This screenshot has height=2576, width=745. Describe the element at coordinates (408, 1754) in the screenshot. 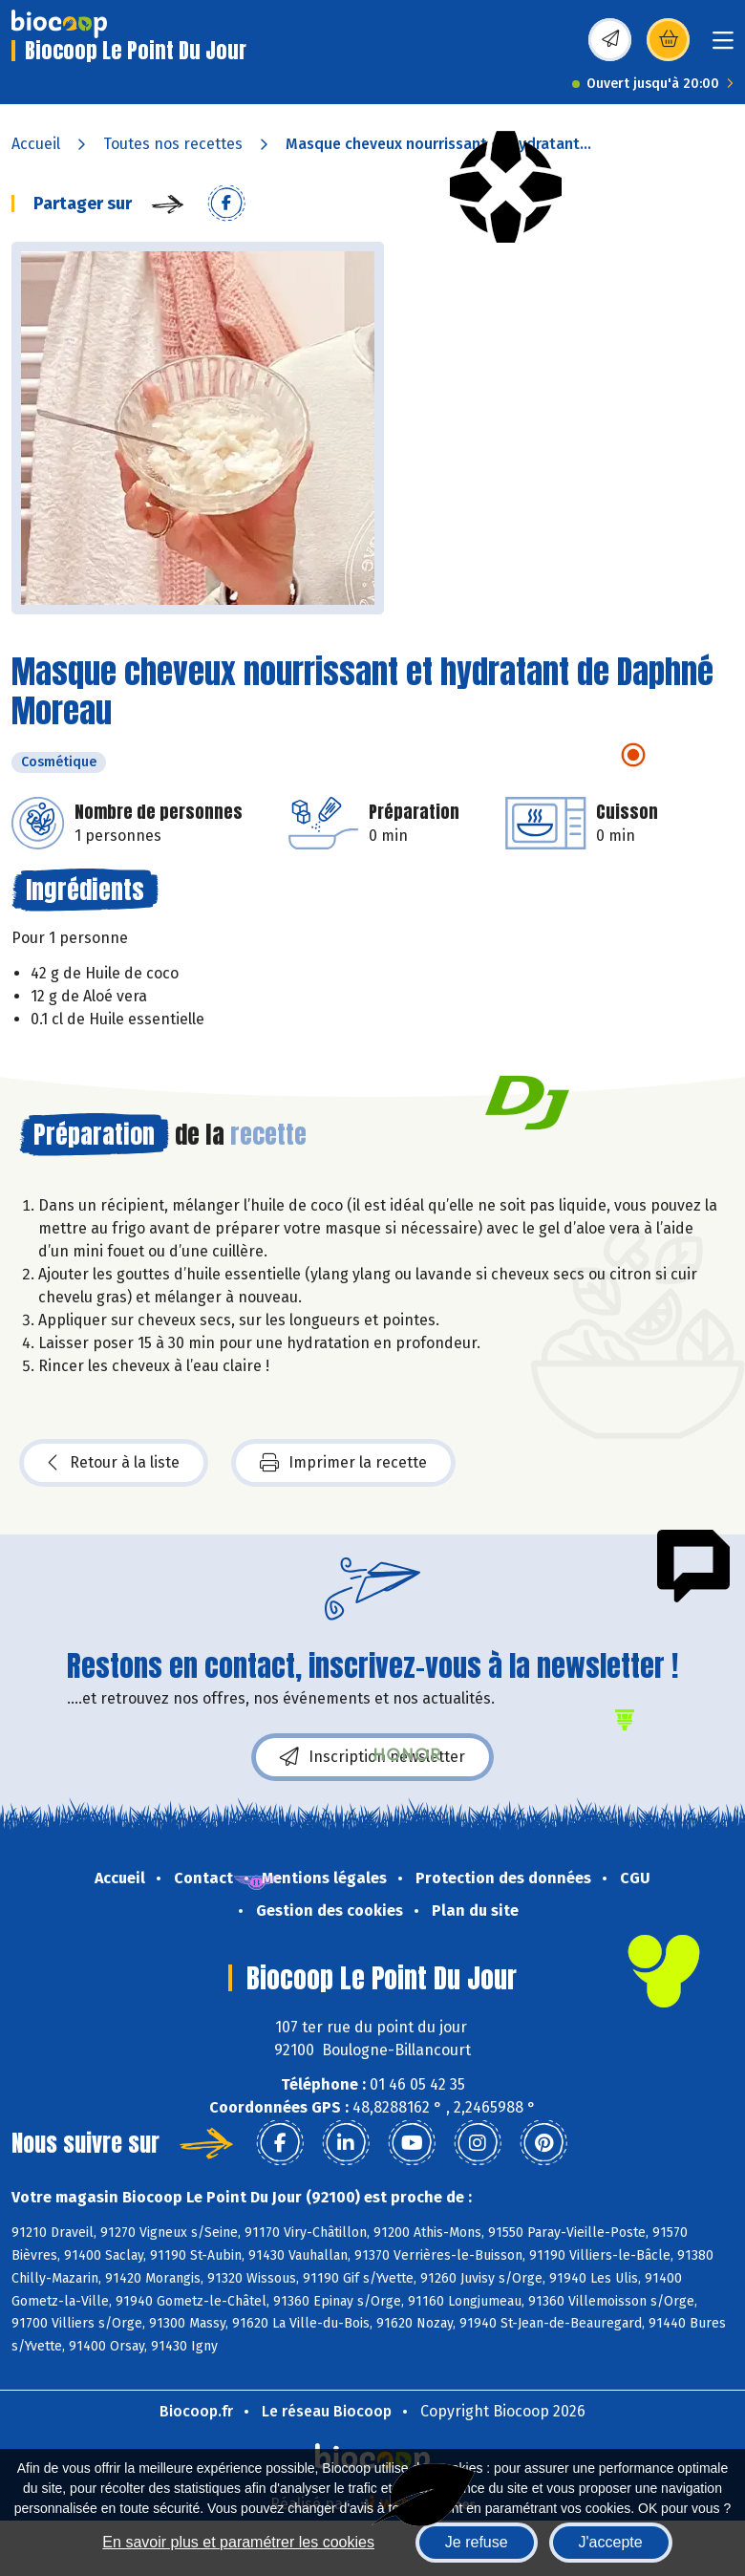

I see `honor brand logo` at that location.